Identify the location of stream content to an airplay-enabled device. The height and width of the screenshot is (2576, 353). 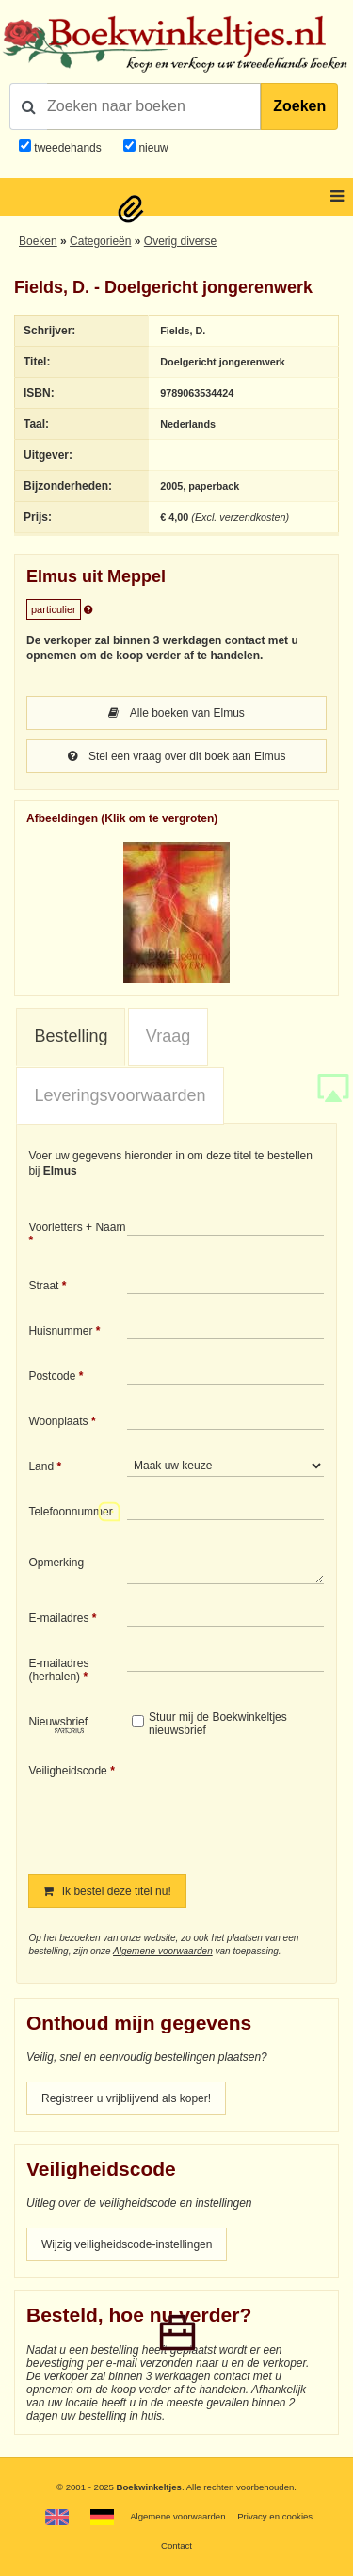
(333, 1088).